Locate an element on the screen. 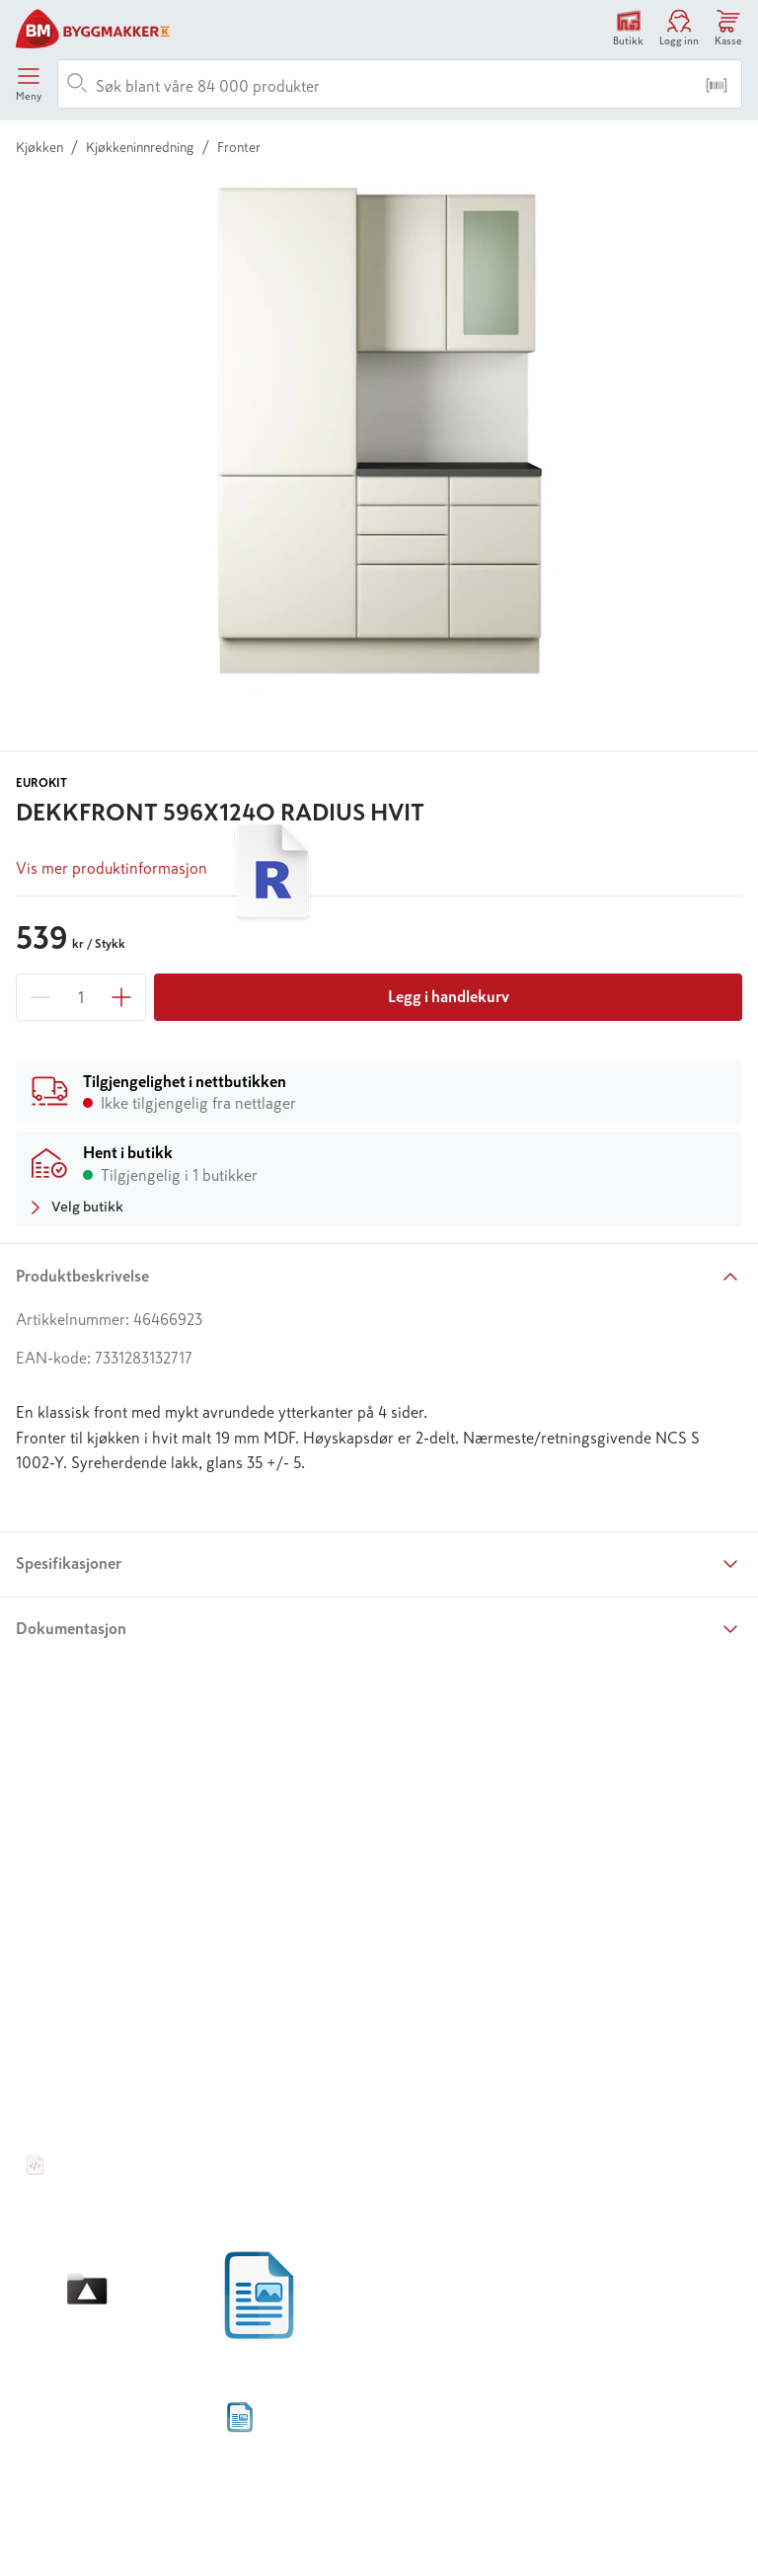 The height and width of the screenshot is (2576, 758). open vercel project files is located at coordinates (87, 2290).